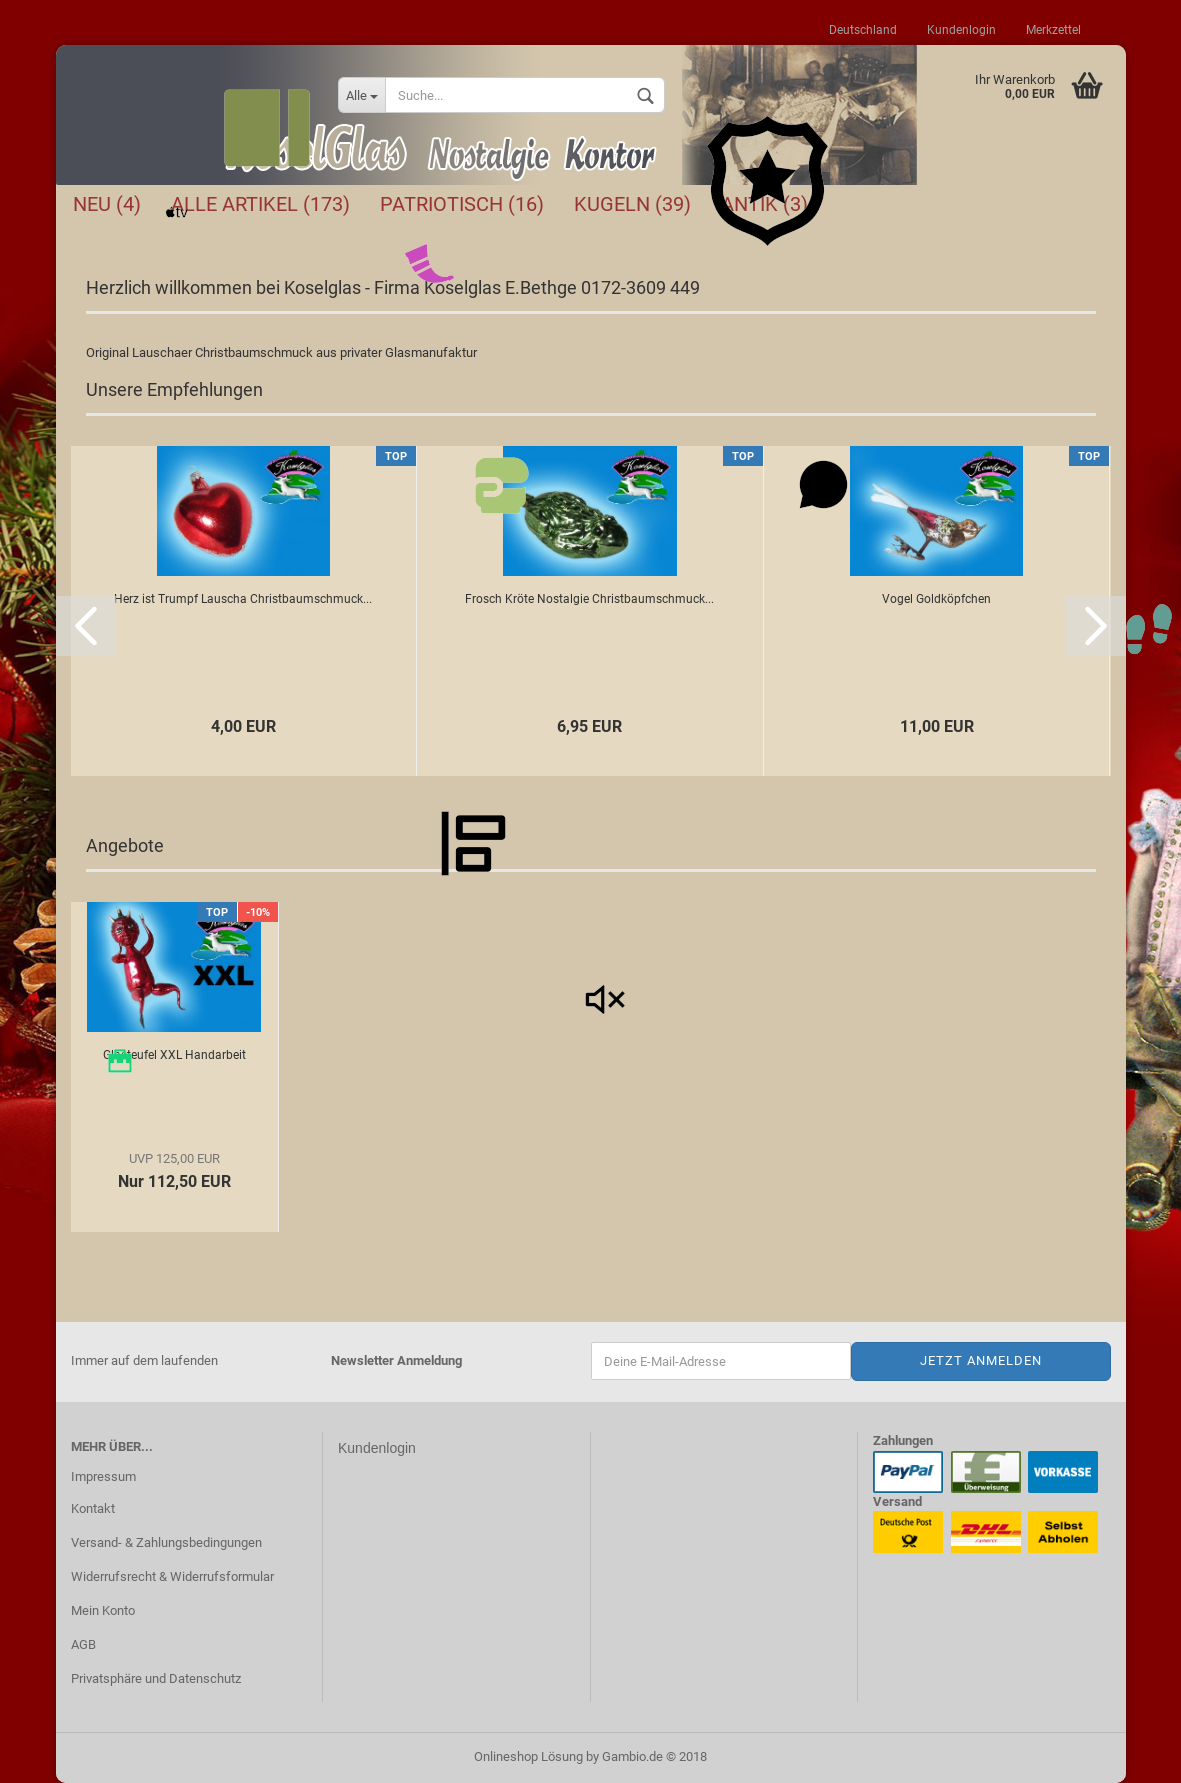 The image size is (1181, 1783). What do you see at coordinates (767, 179) in the screenshot?
I see `indicates law enforcement or official authority` at bounding box center [767, 179].